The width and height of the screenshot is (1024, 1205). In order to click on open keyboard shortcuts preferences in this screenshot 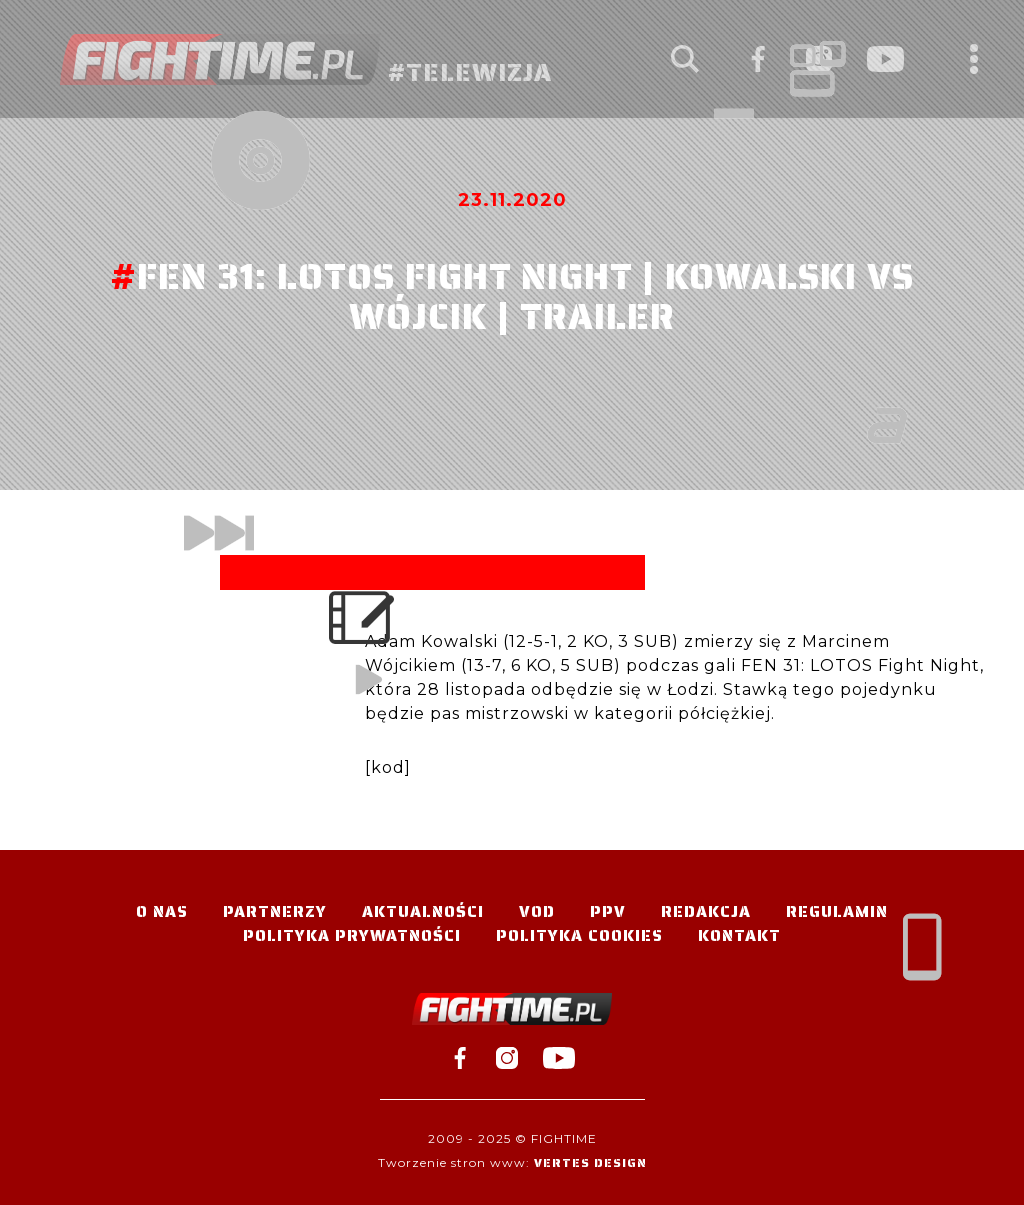, I will do `click(819, 70)`.